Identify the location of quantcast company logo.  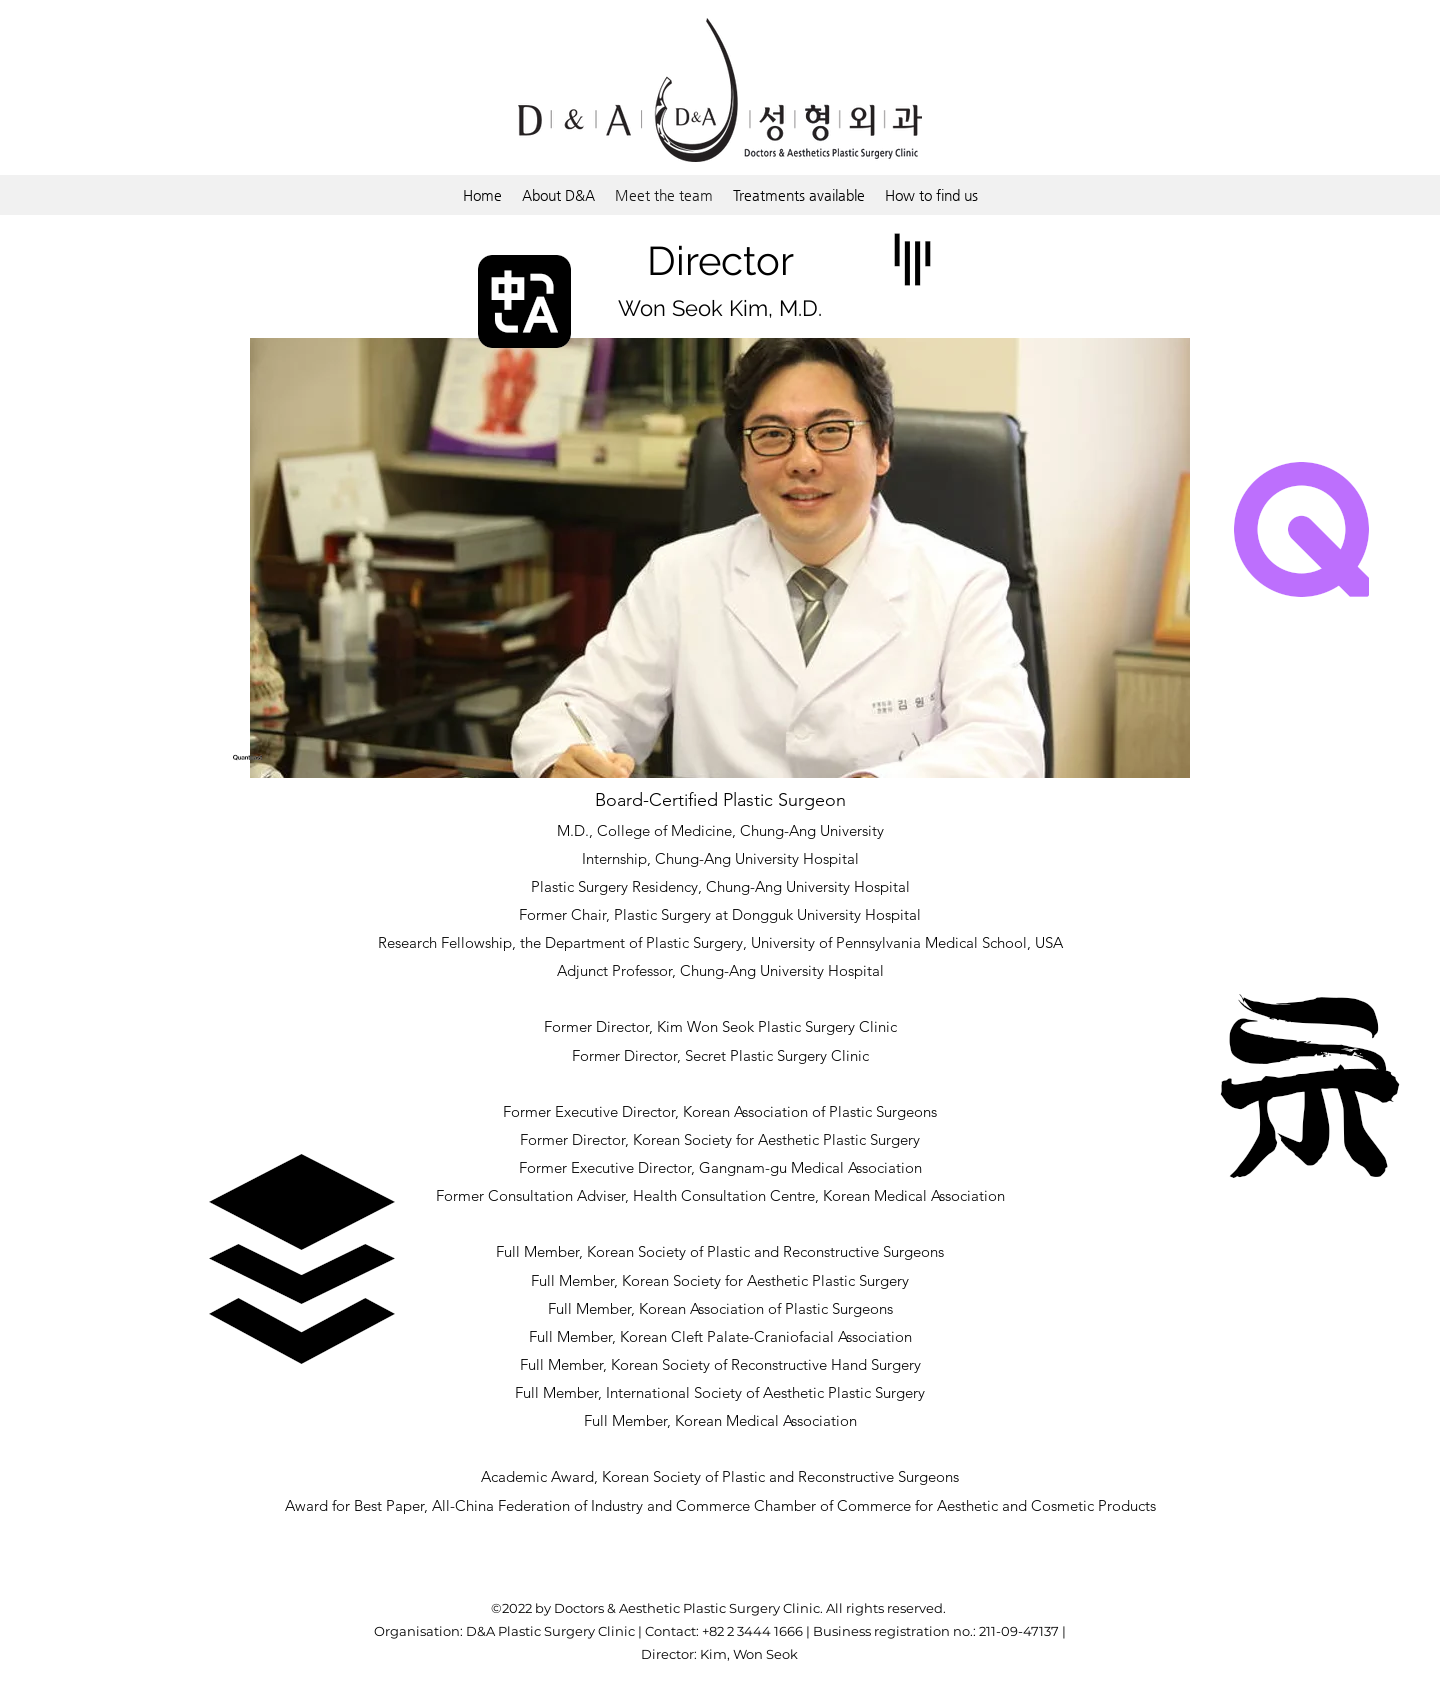
(247, 757).